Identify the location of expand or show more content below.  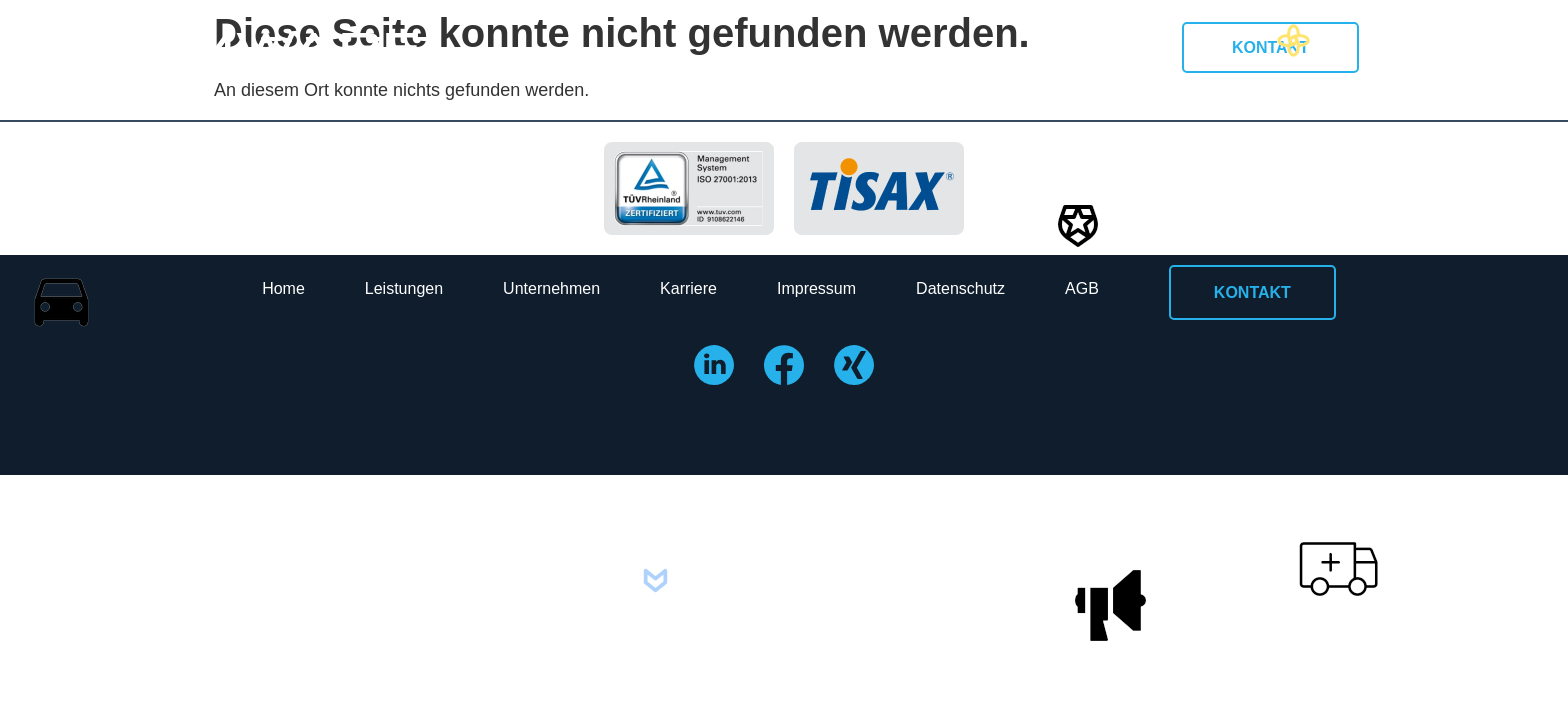
(655, 580).